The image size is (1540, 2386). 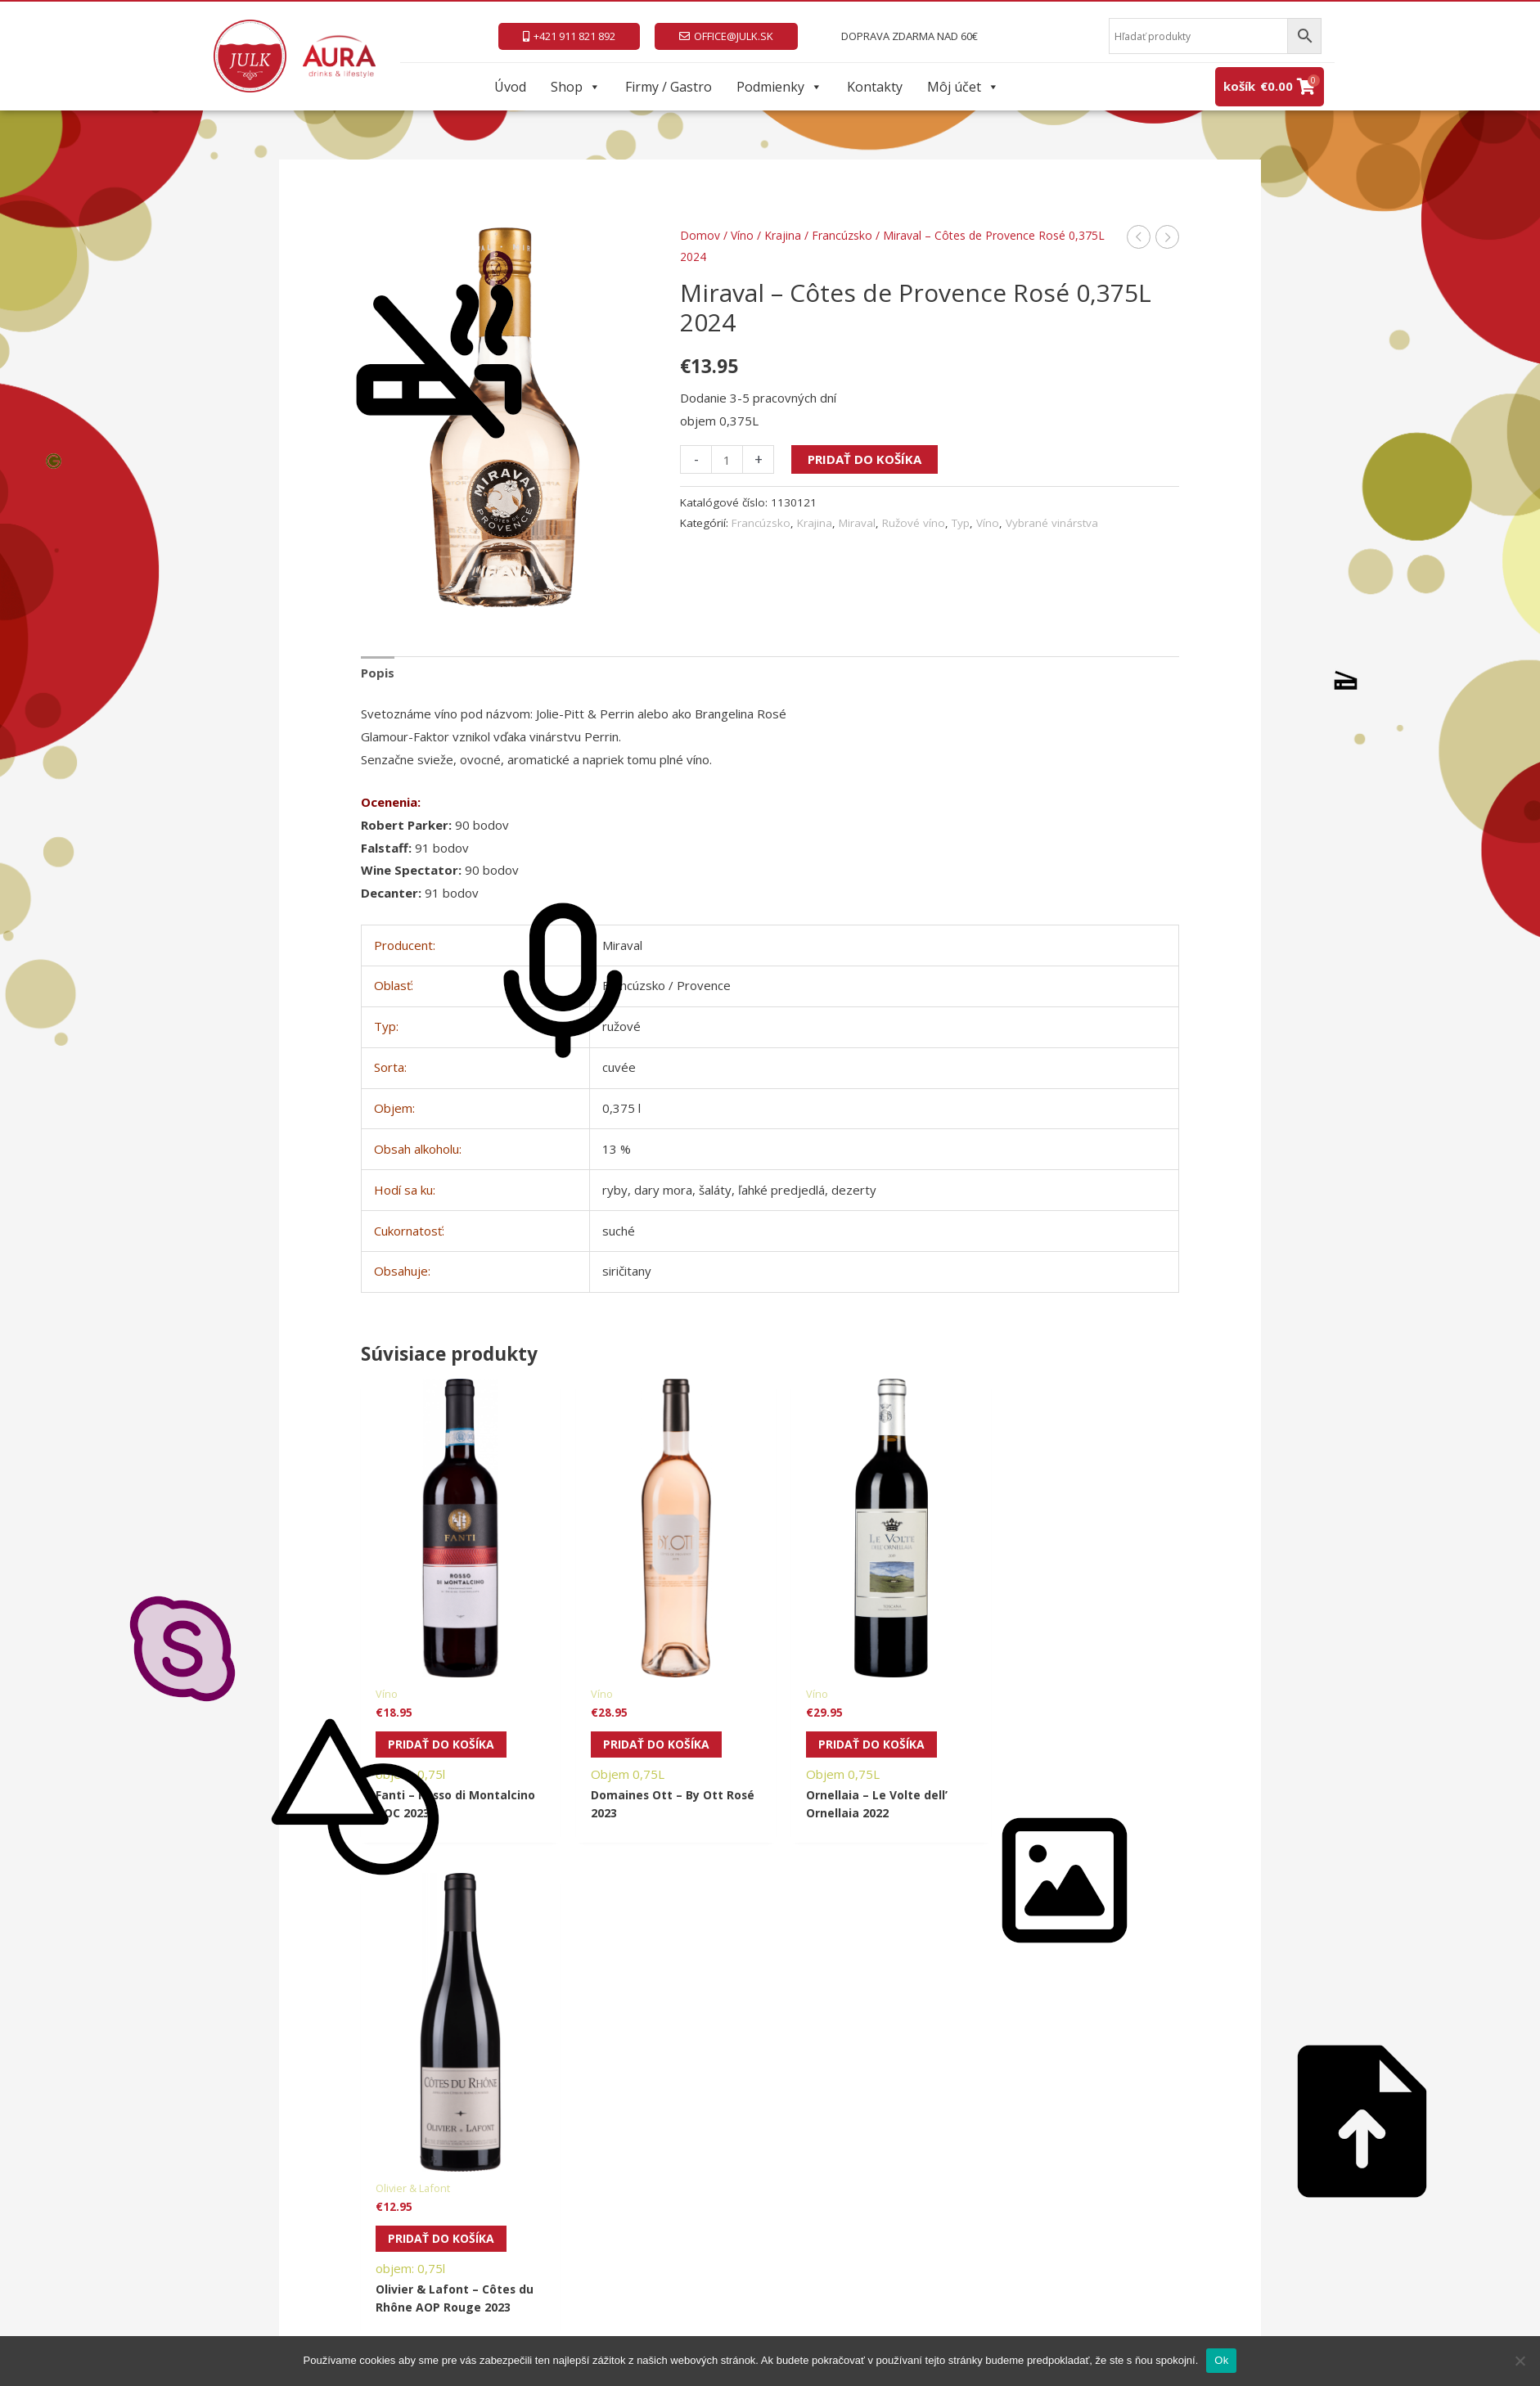 I want to click on sign in with Google, so click(x=53, y=461).